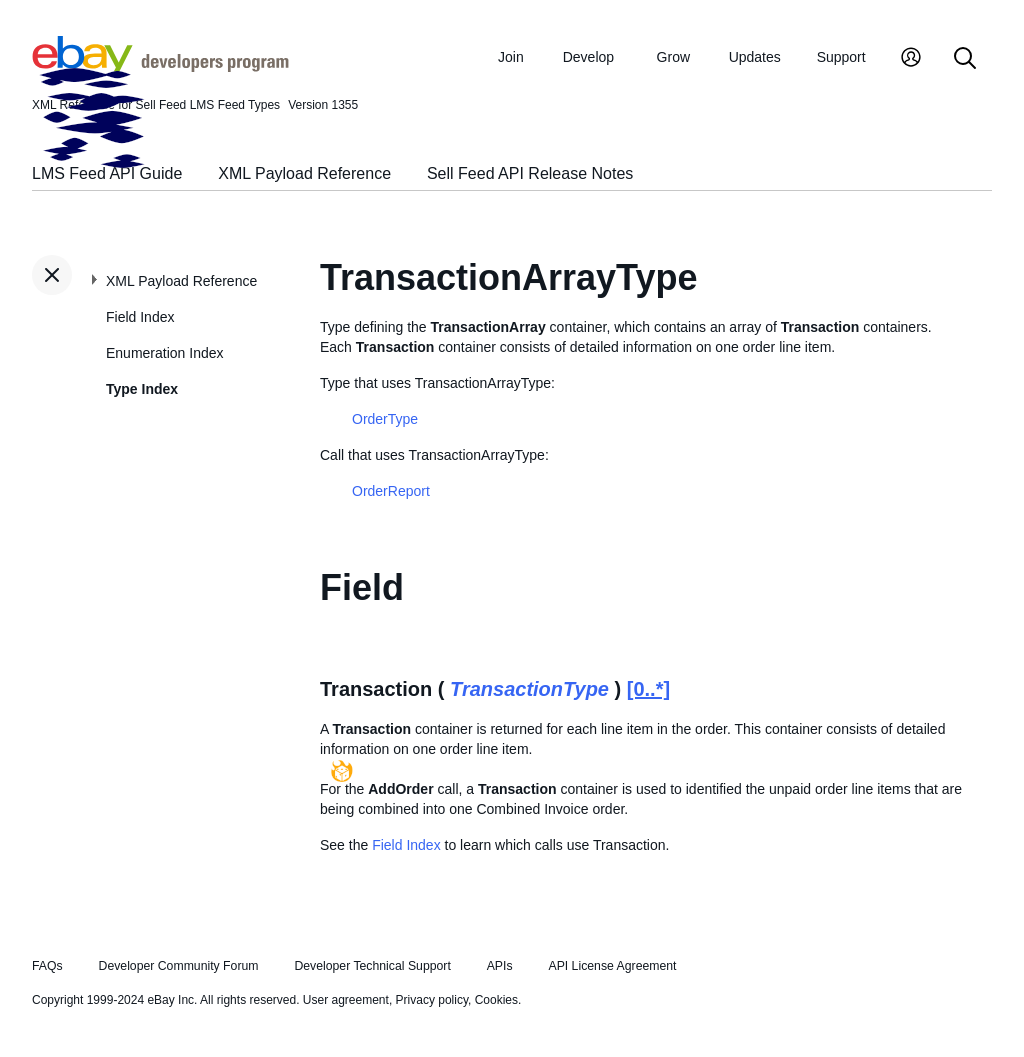  I want to click on activate a risky or high-stakes game mode, so click(342, 771).